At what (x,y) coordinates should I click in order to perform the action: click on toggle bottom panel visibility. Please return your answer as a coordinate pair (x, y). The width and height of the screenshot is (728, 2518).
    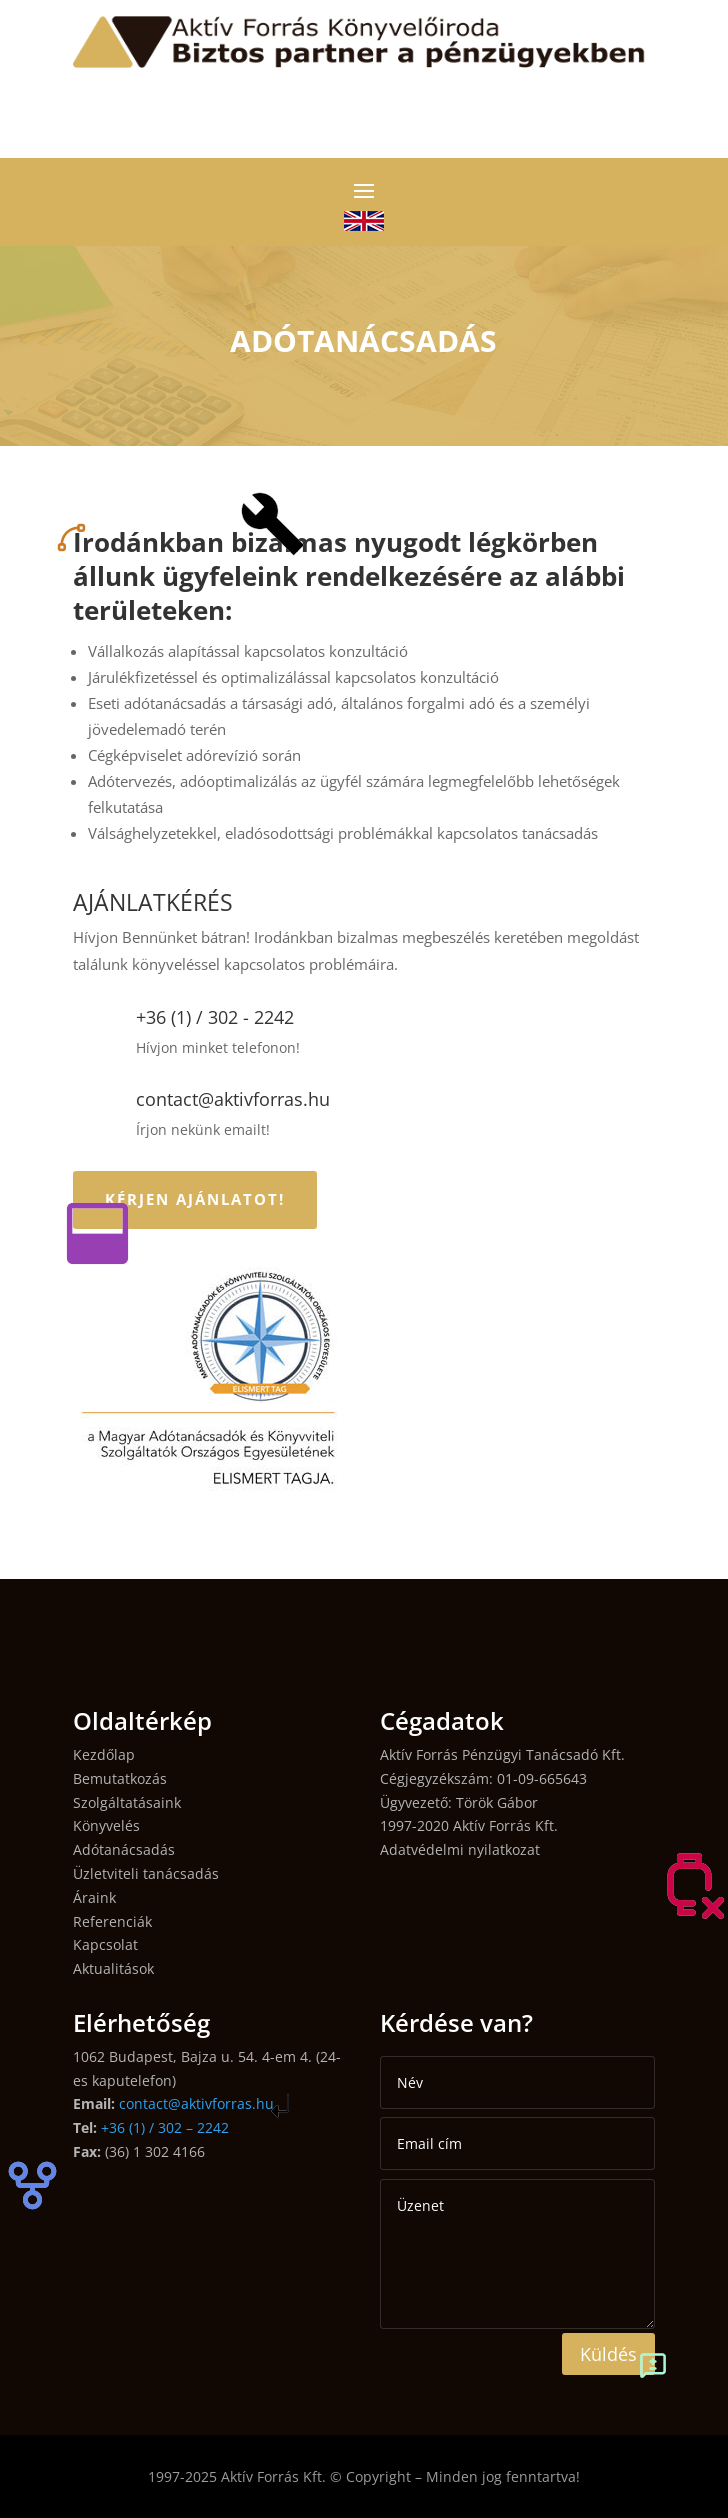
    Looking at the image, I should click on (97, 1233).